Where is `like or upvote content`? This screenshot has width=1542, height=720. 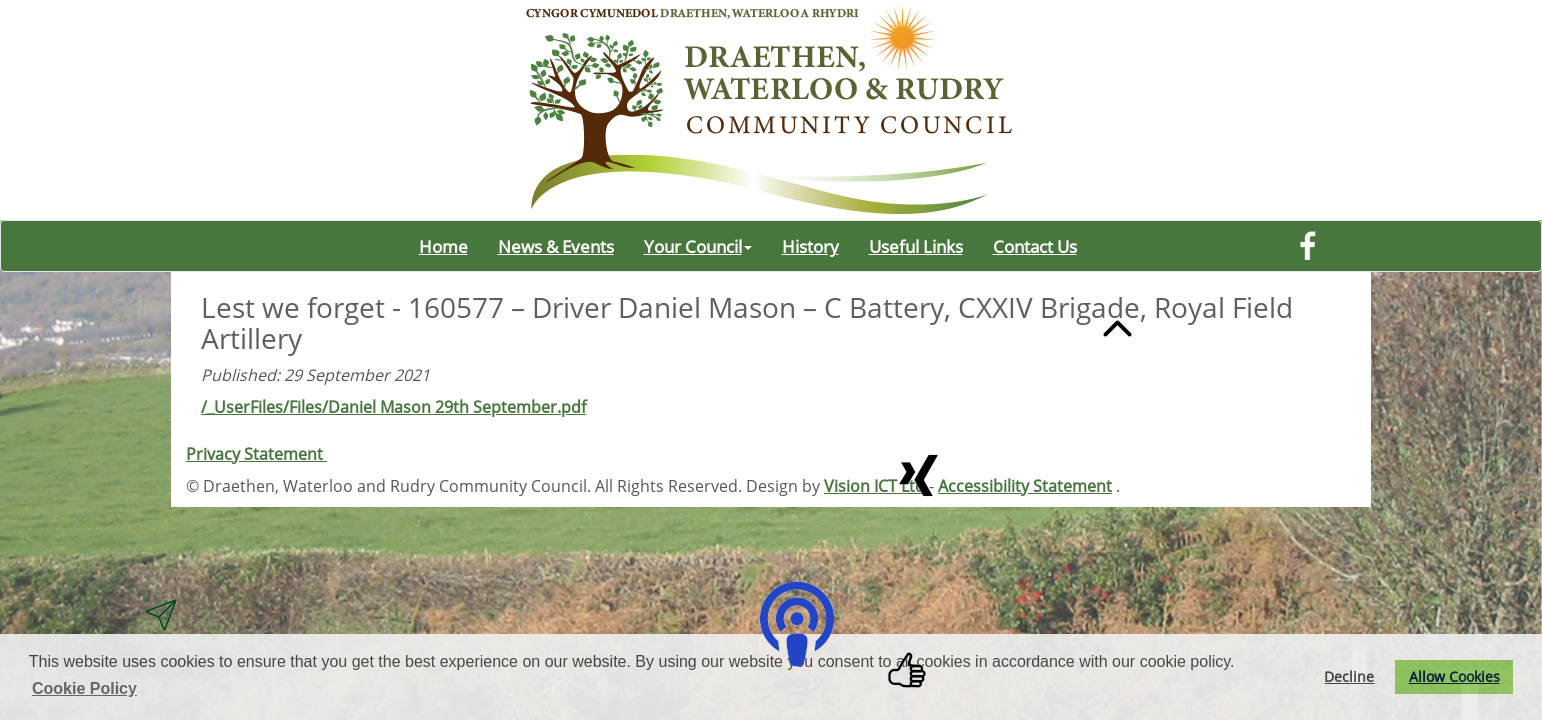
like or upvote content is located at coordinates (907, 670).